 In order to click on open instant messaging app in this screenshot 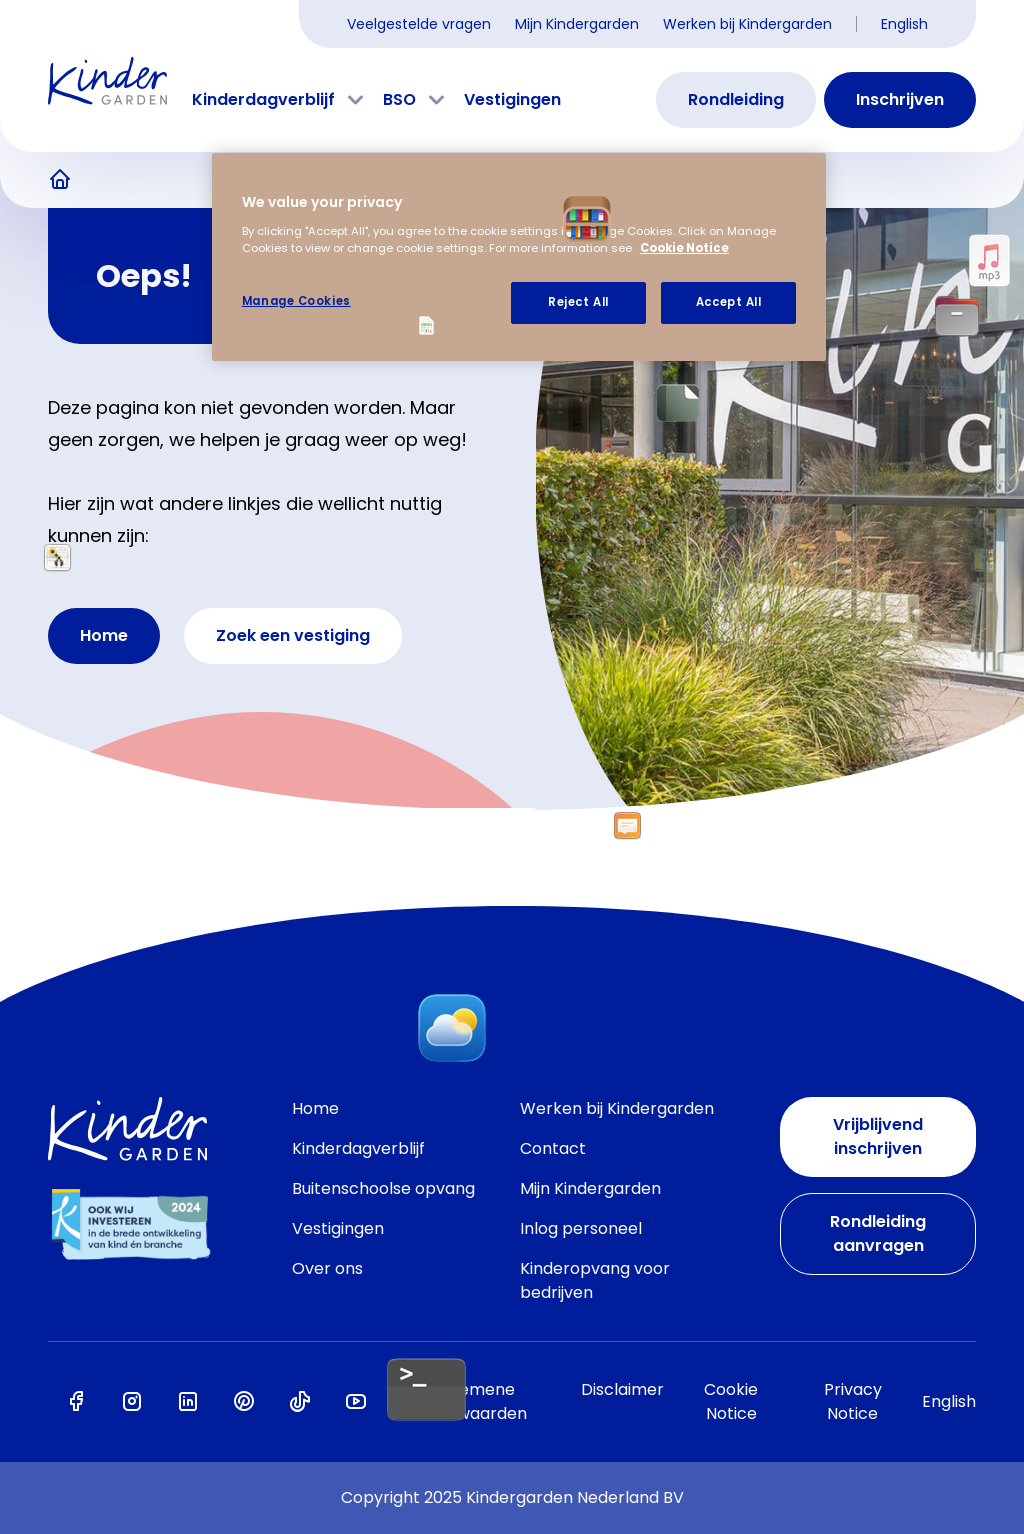, I will do `click(627, 825)`.